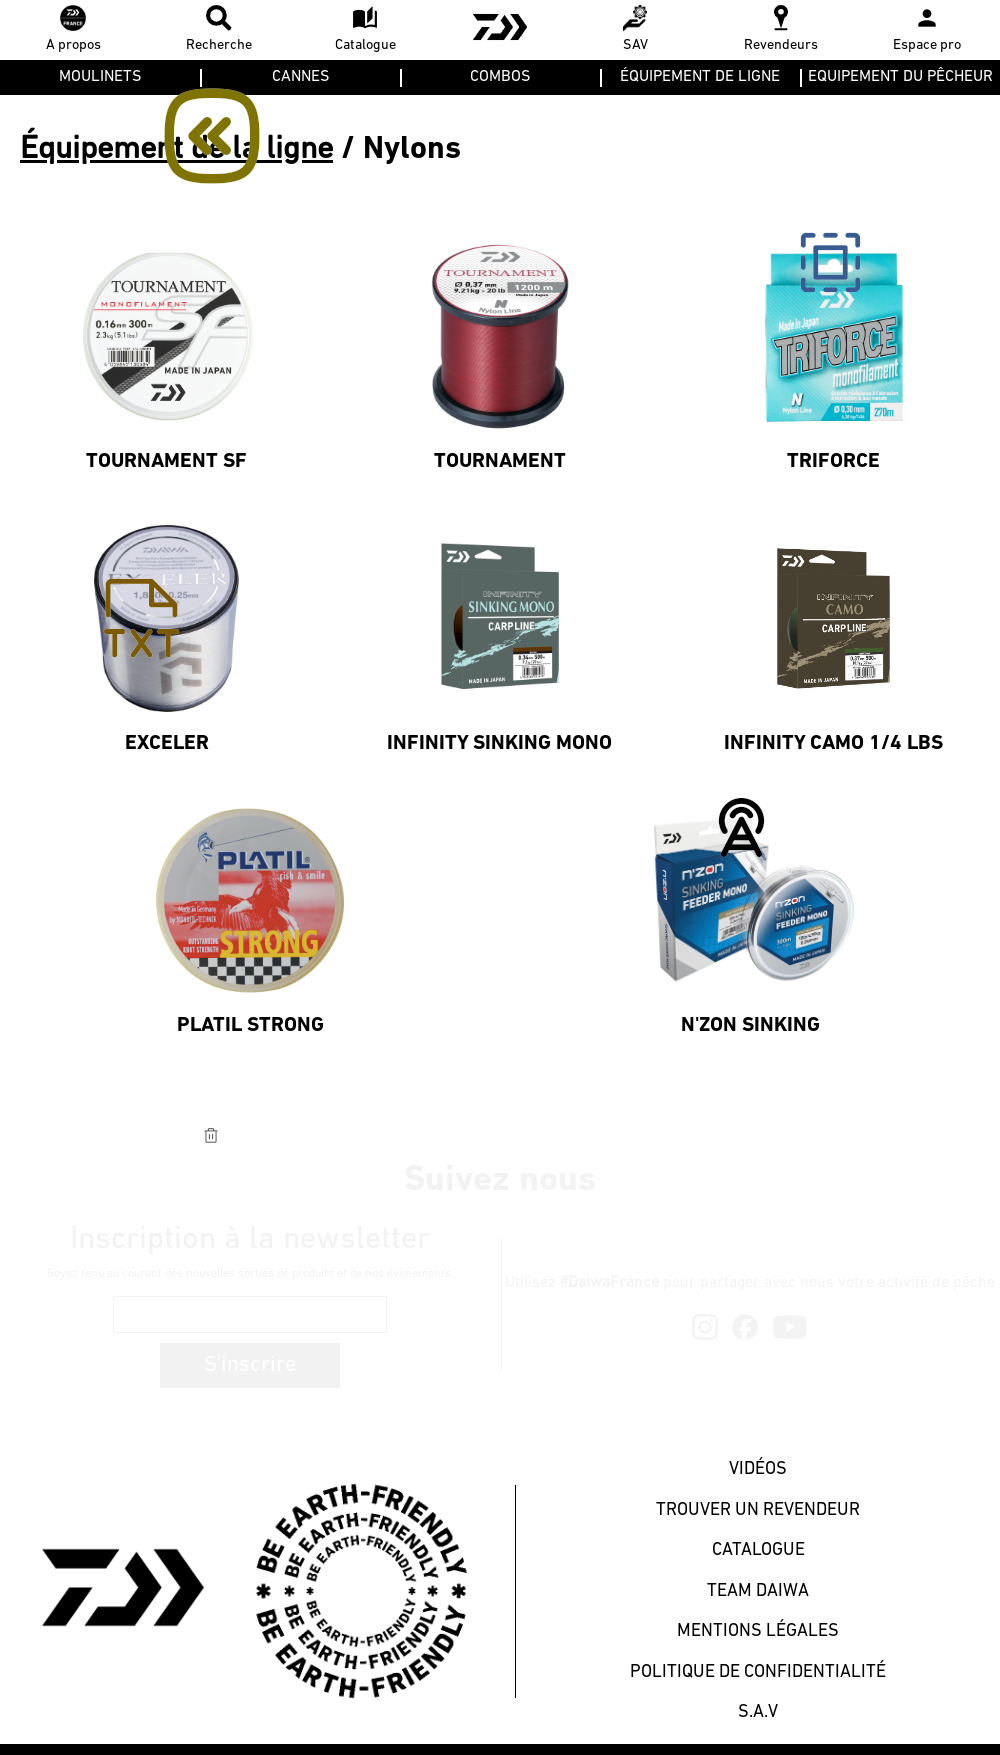 The width and height of the screenshot is (1000, 1755). I want to click on select all items in the current view, so click(830, 262).